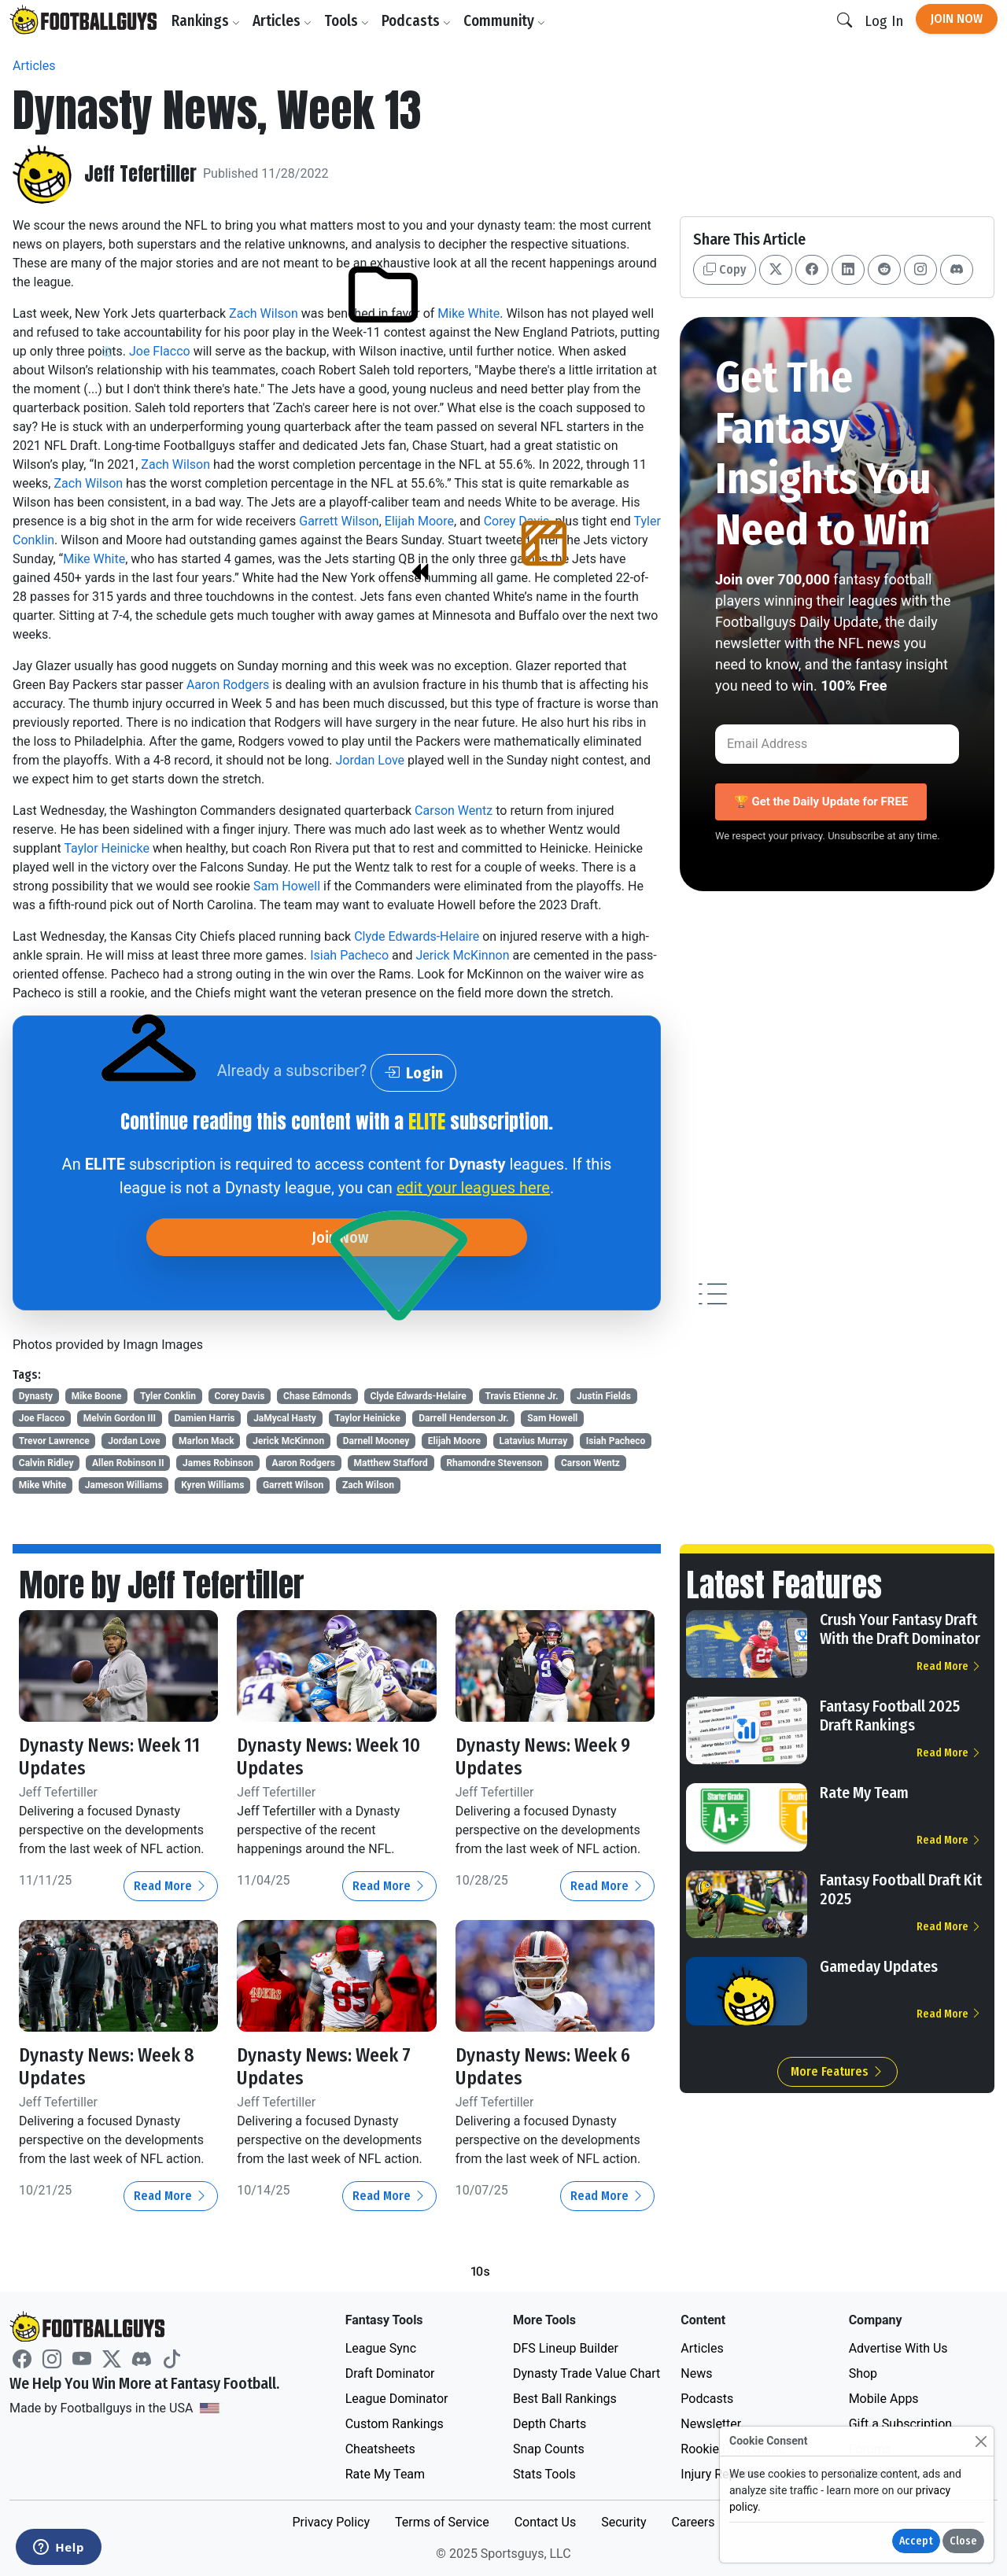 The height and width of the screenshot is (2576, 1007). I want to click on freeze row and column headers in a spreadsheet, so click(544, 543).